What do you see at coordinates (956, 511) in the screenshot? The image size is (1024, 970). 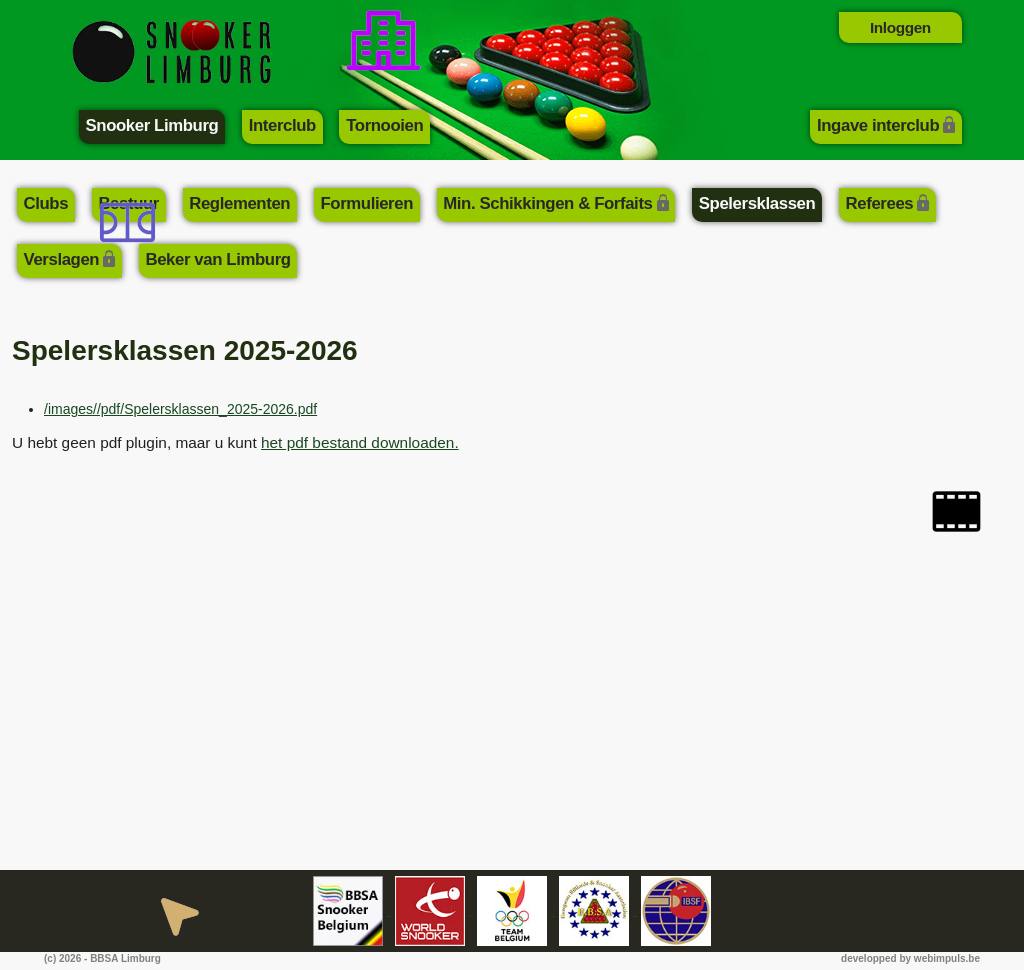 I see `view video or film content` at bounding box center [956, 511].